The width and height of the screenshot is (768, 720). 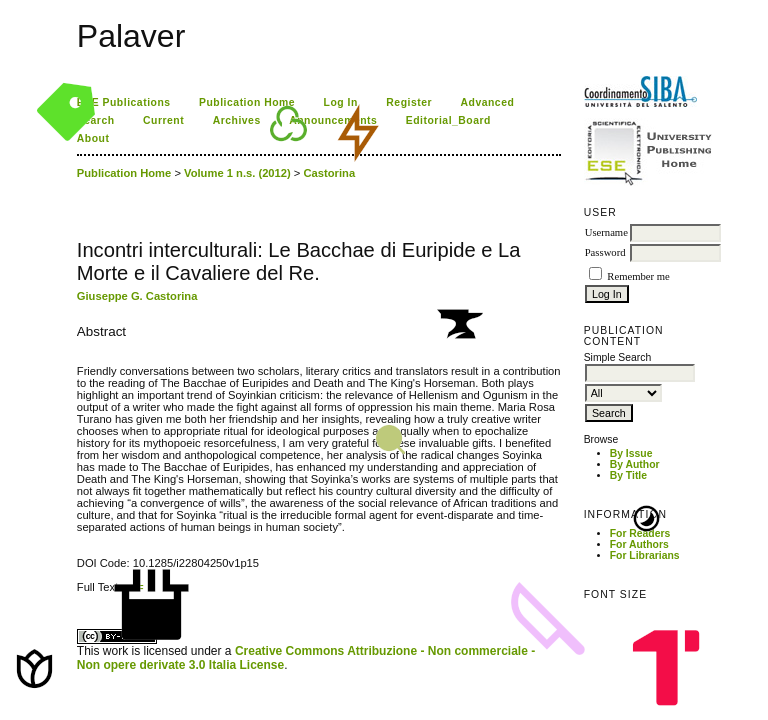 What do you see at coordinates (667, 666) in the screenshot?
I see `access design or creative tools` at bounding box center [667, 666].